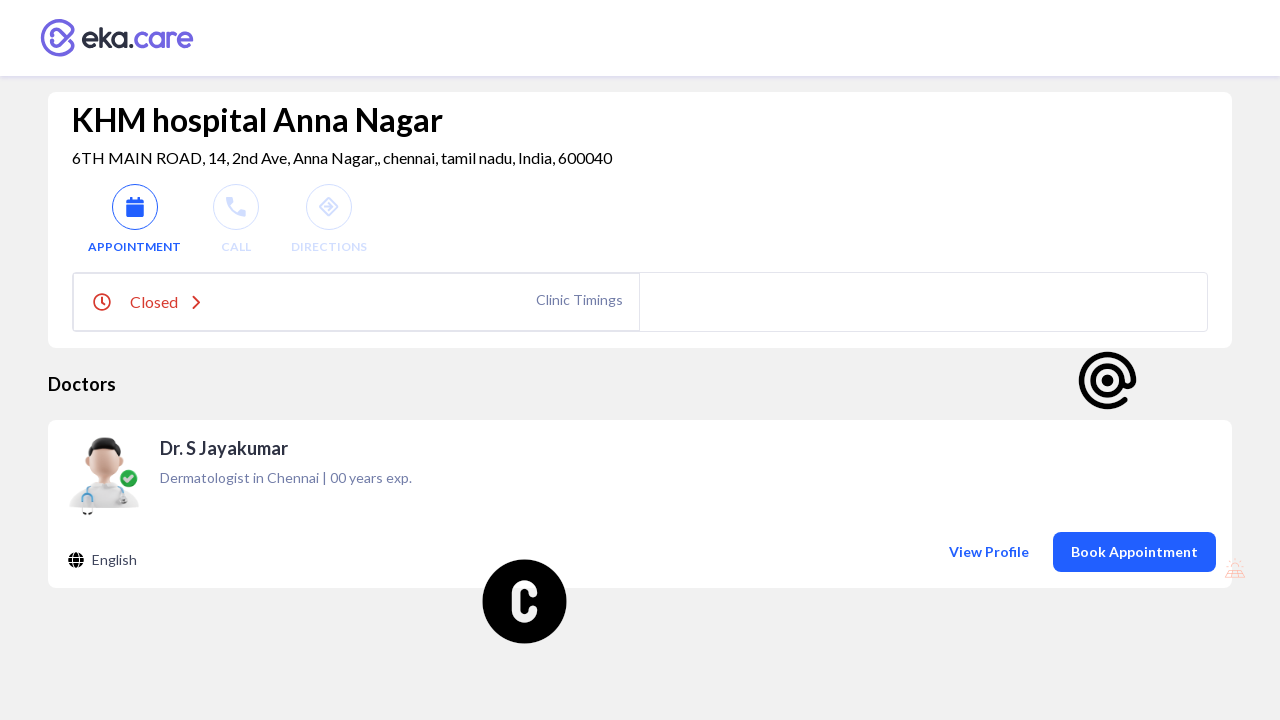 This screenshot has height=720, width=1280. What do you see at coordinates (524, 601) in the screenshot?
I see `indicates copyright status` at bounding box center [524, 601].